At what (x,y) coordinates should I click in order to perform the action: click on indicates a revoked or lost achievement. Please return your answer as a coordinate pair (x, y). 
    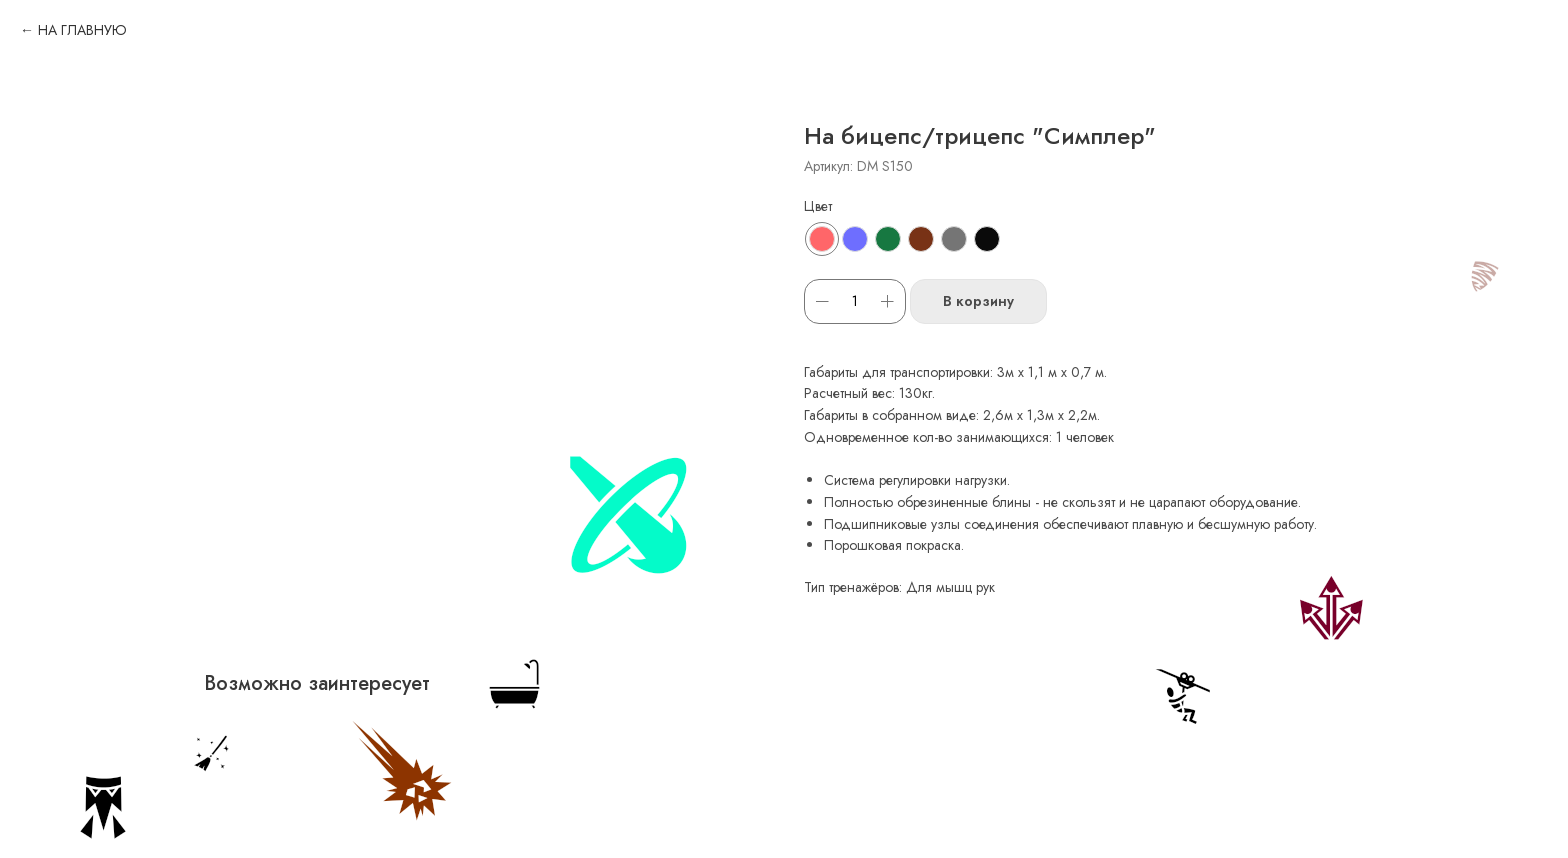
    Looking at the image, I should click on (103, 807).